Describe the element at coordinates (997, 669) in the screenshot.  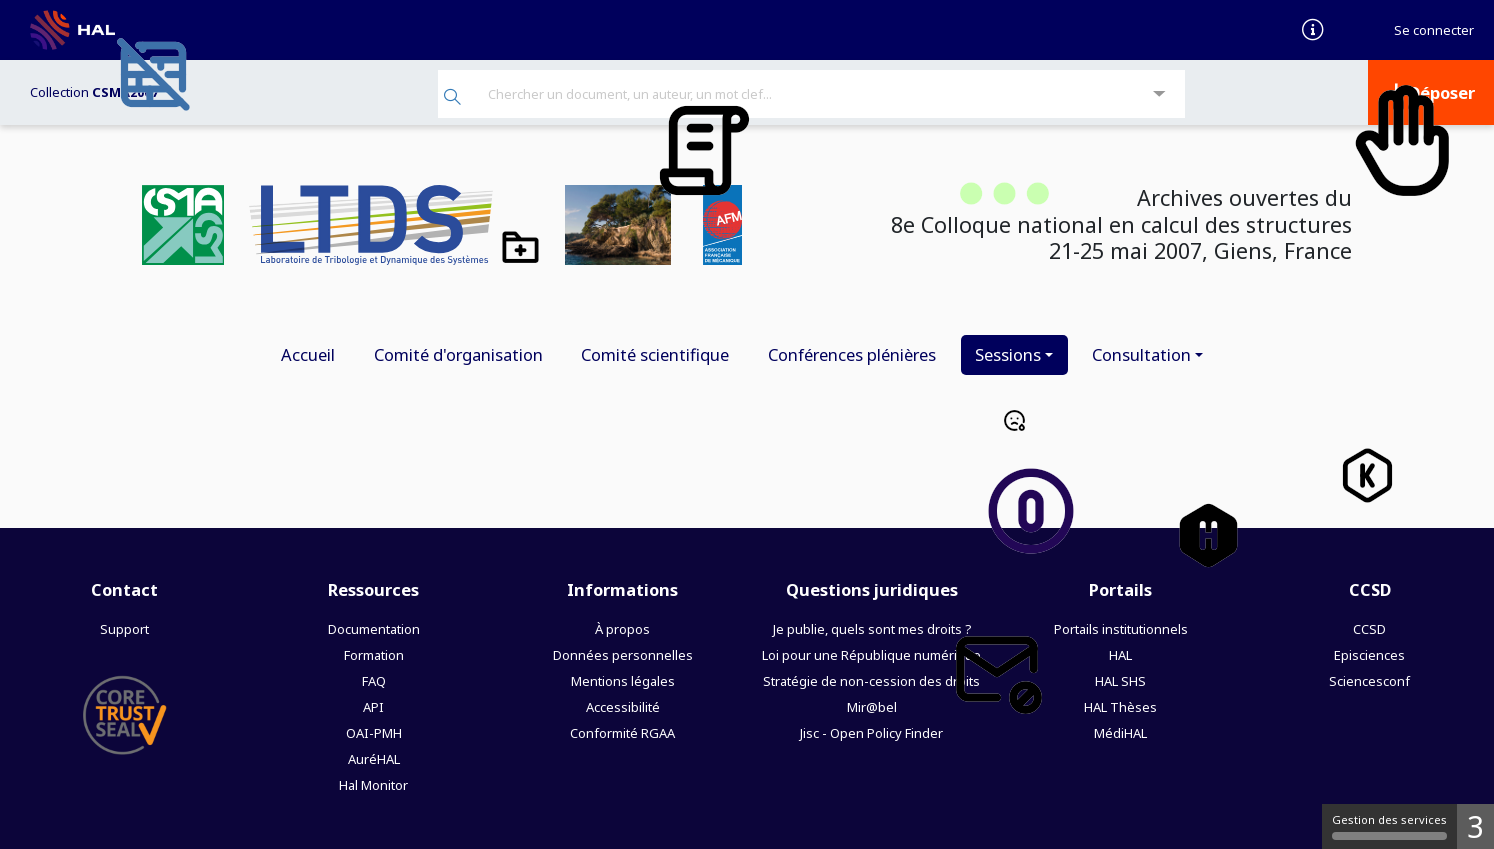
I see `cancel or unsend an email` at that location.